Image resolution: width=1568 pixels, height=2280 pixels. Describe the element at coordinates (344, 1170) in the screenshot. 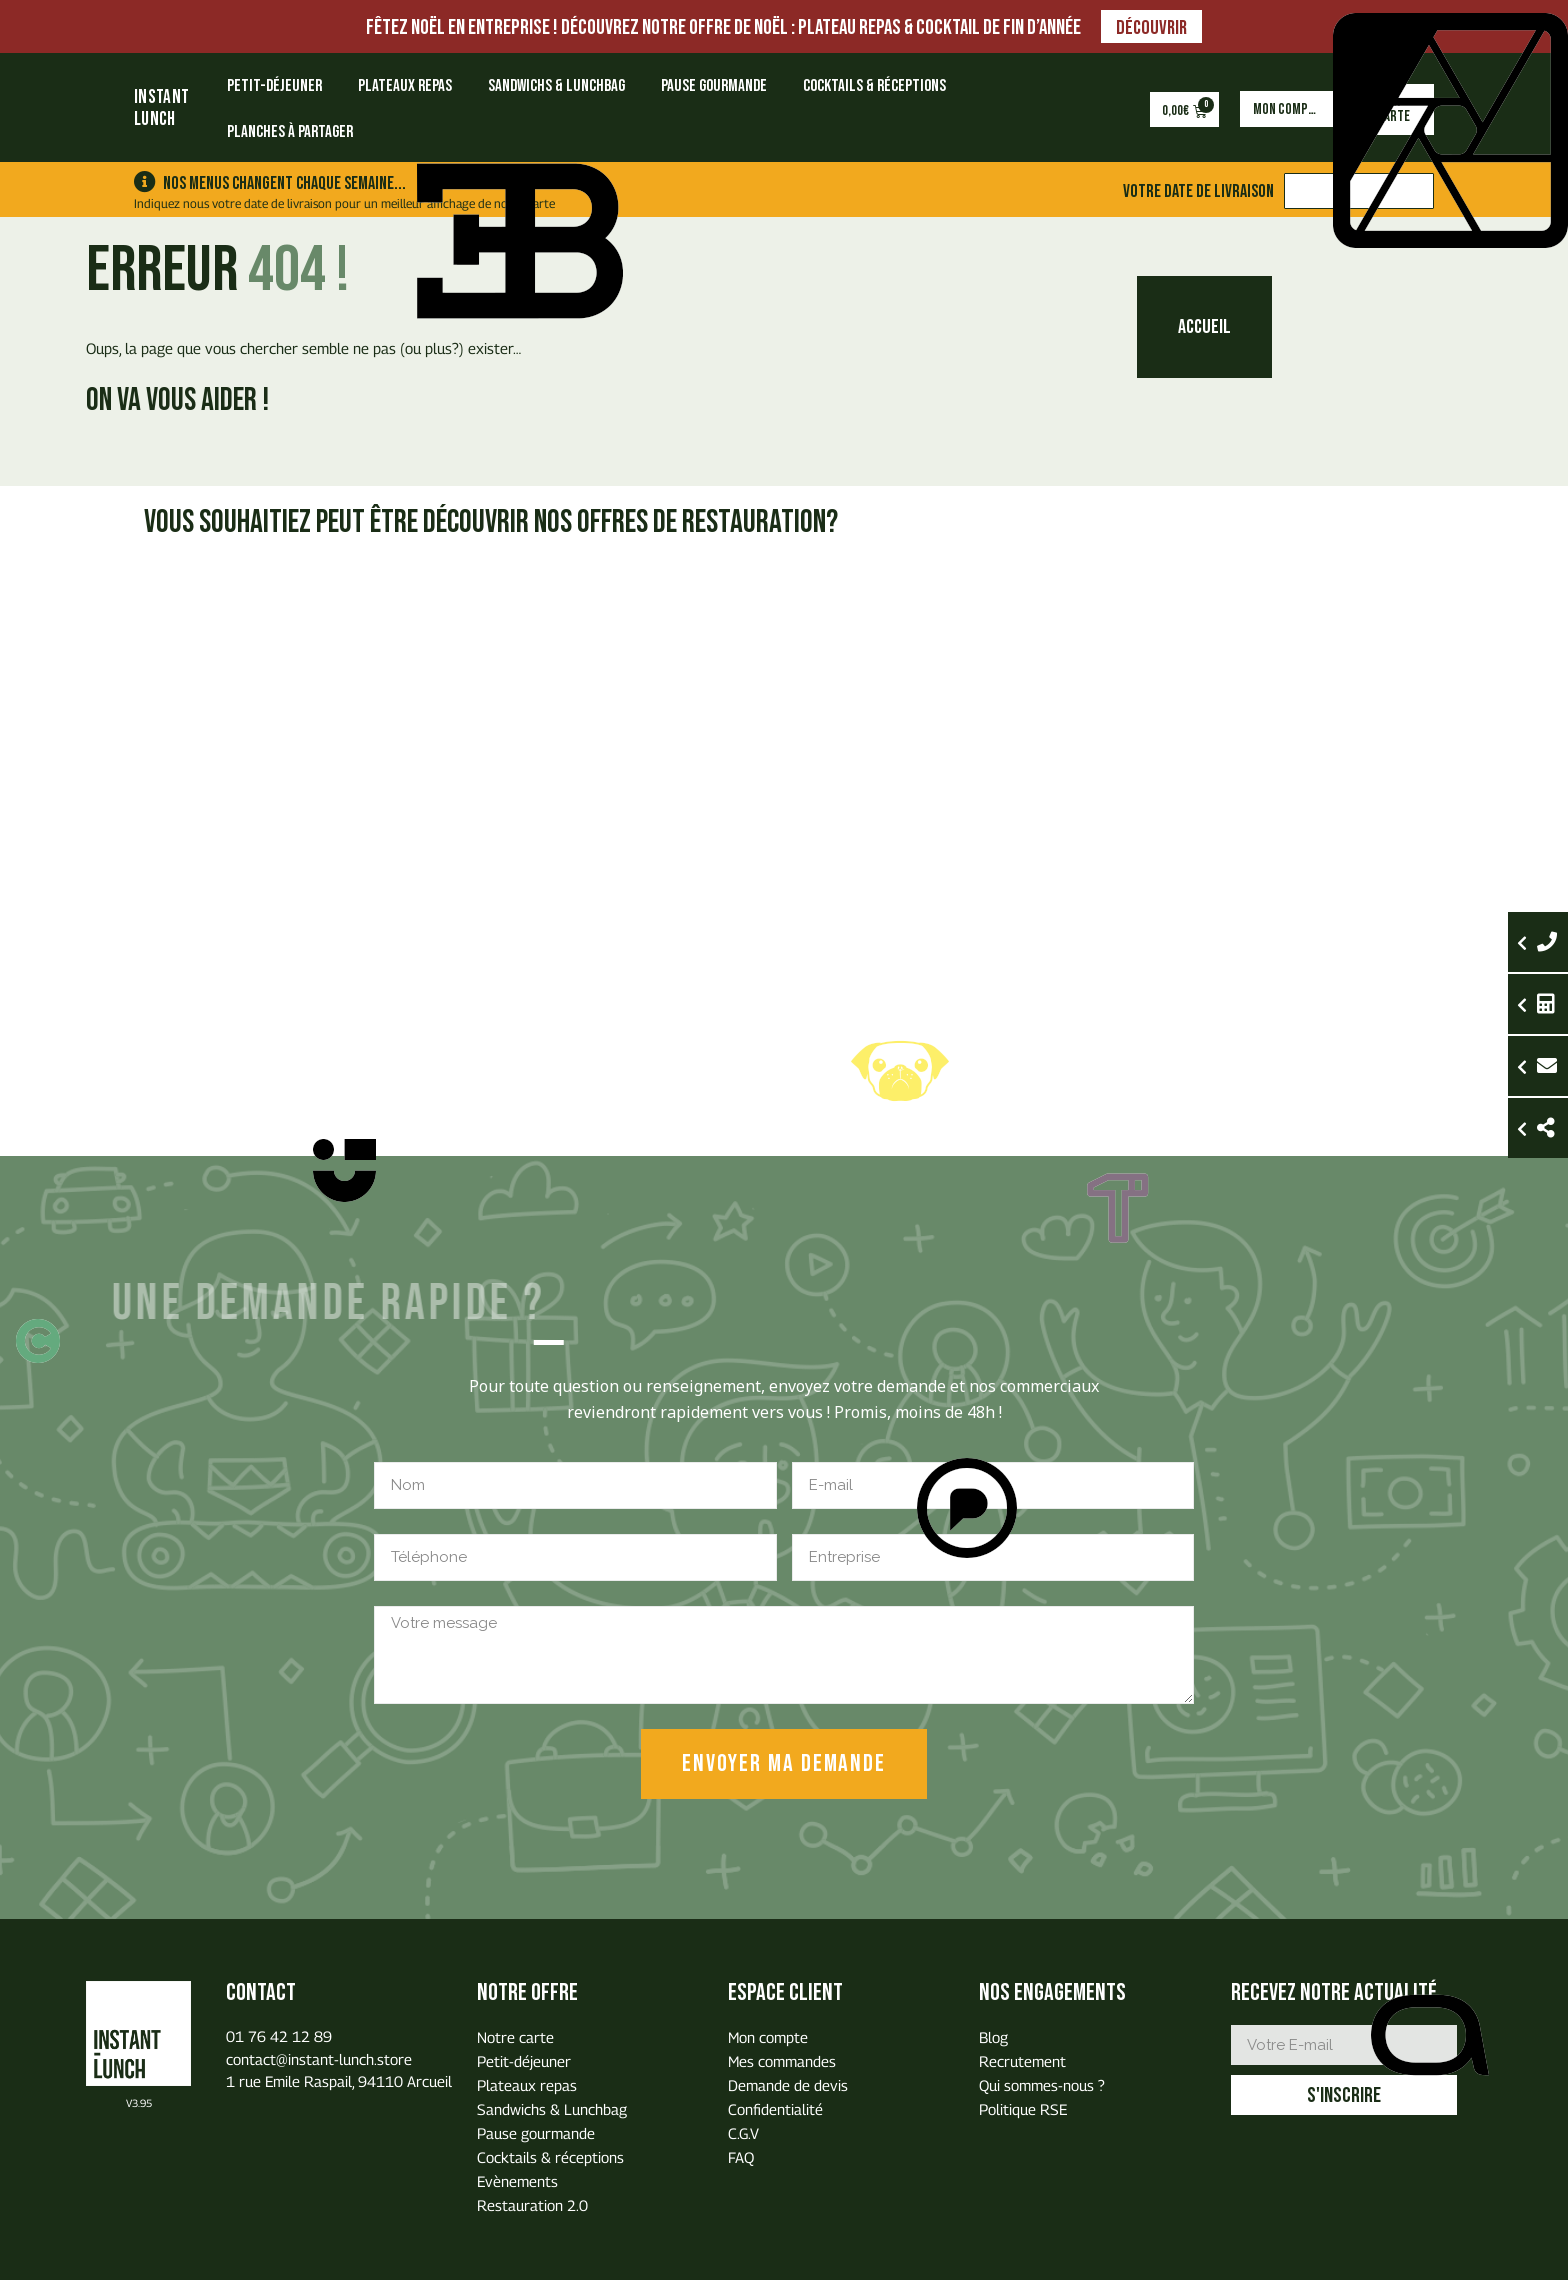

I see `open the NiceHash cryptocurrency mining app` at that location.